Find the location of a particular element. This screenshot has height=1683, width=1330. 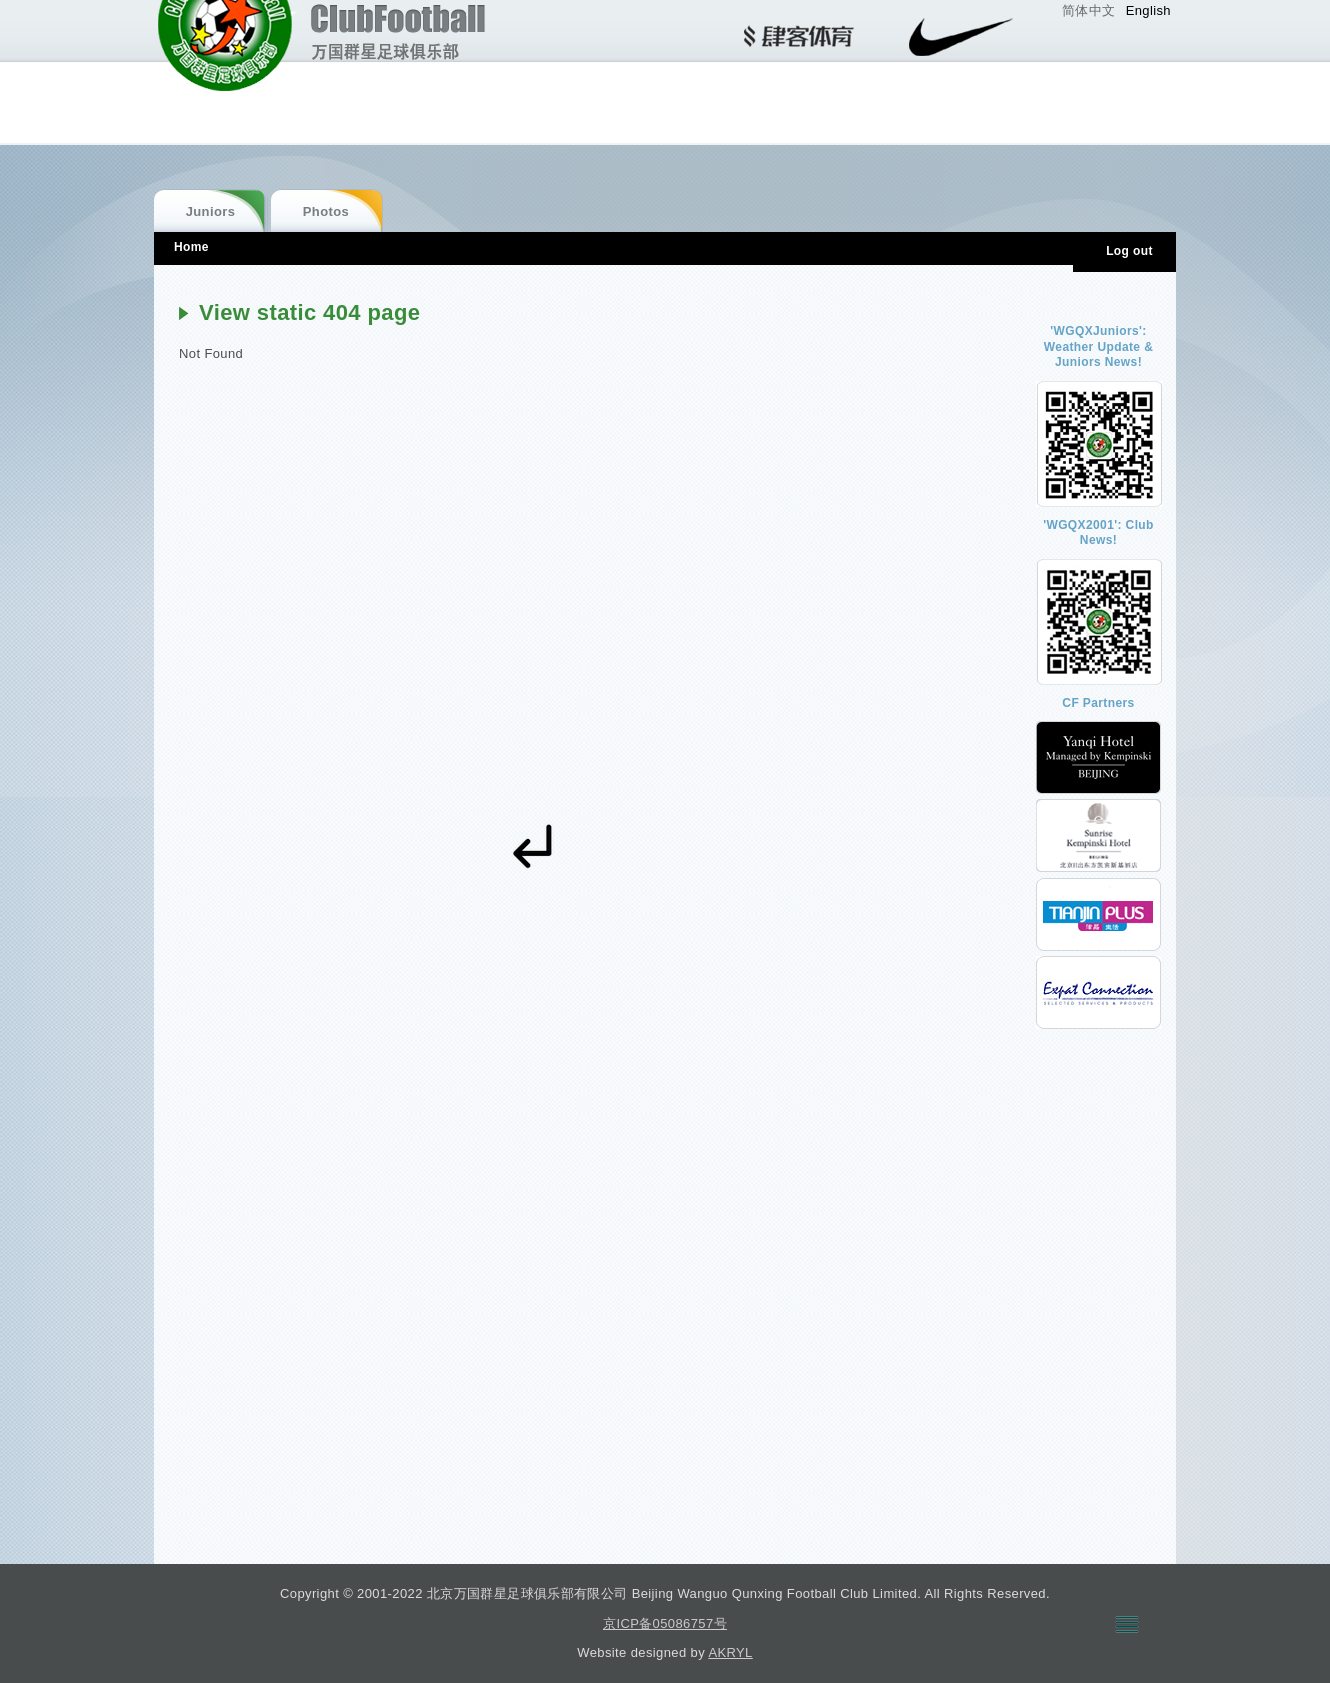

navigate back to parent directory is located at coordinates (530, 845).